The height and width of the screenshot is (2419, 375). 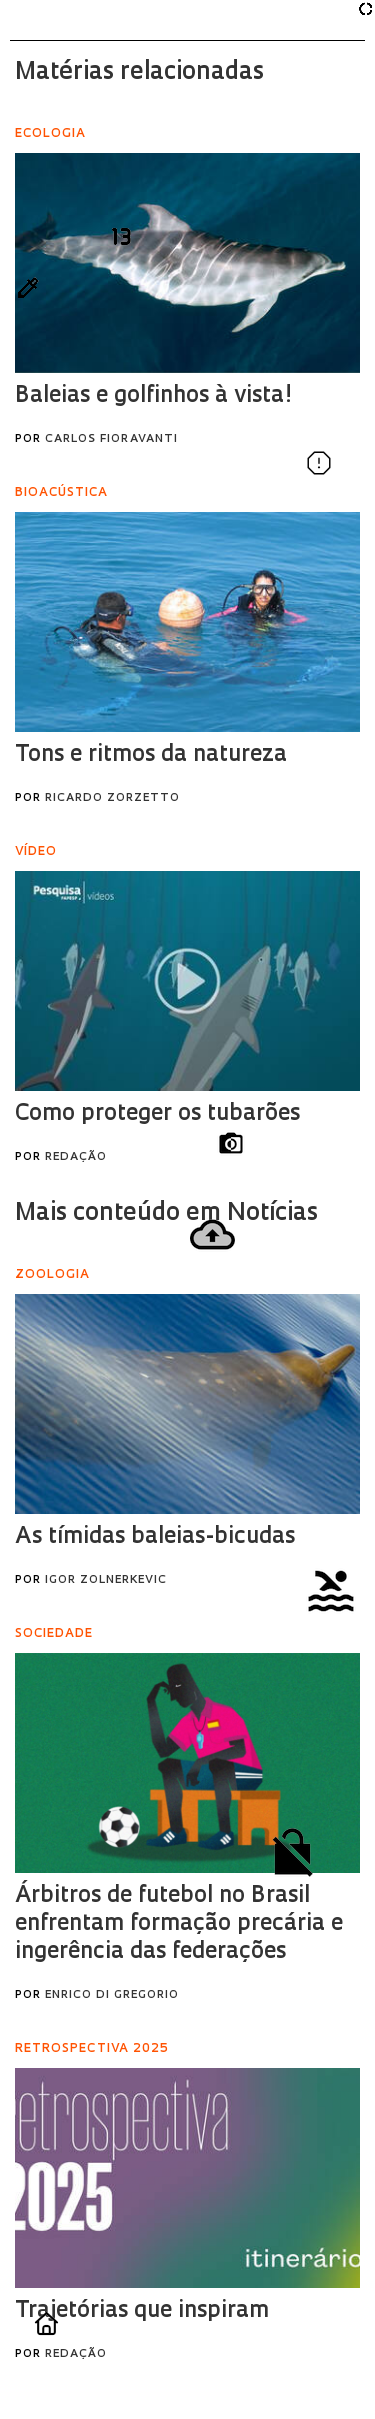 I want to click on indicates 13 unread notifications or items, so click(x=120, y=236).